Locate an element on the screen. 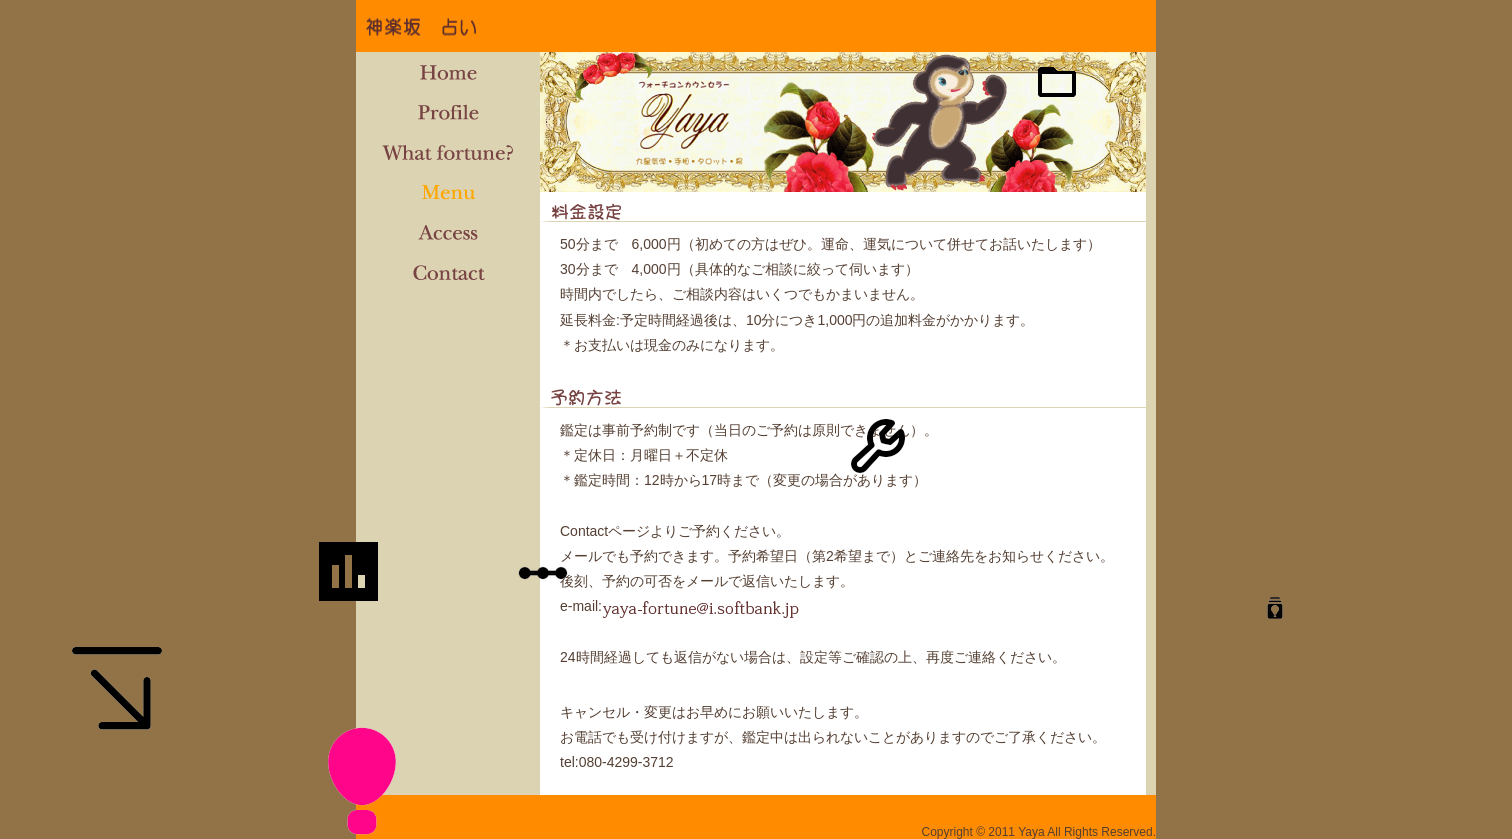  access settings or configuration options is located at coordinates (878, 446).